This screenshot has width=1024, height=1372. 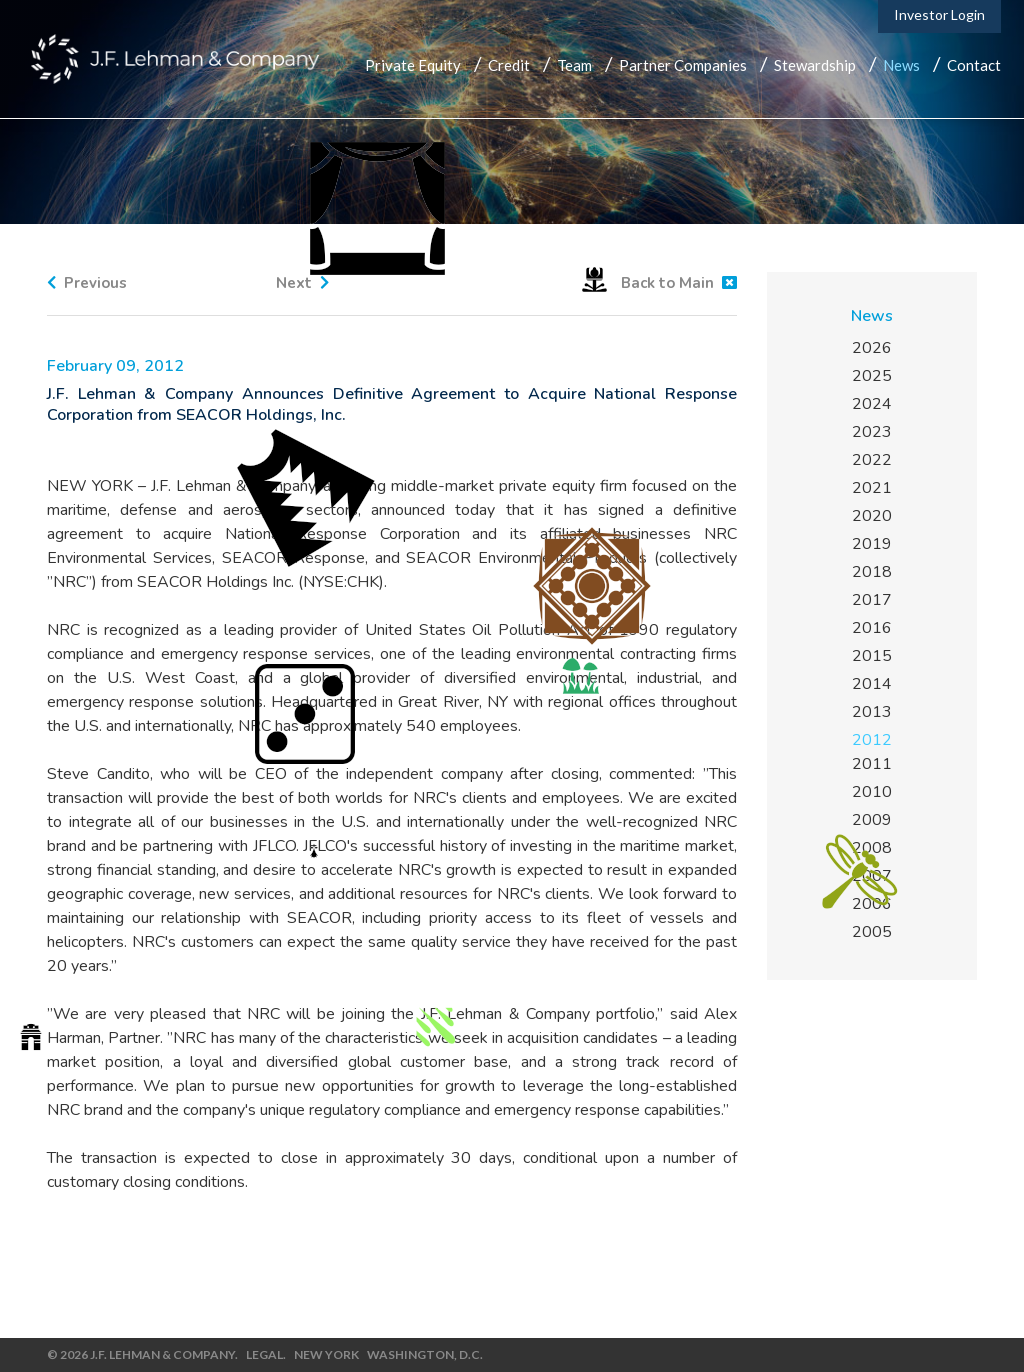 What do you see at coordinates (594, 279) in the screenshot?
I see `access meditation or mindfulness features` at bounding box center [594, 279].